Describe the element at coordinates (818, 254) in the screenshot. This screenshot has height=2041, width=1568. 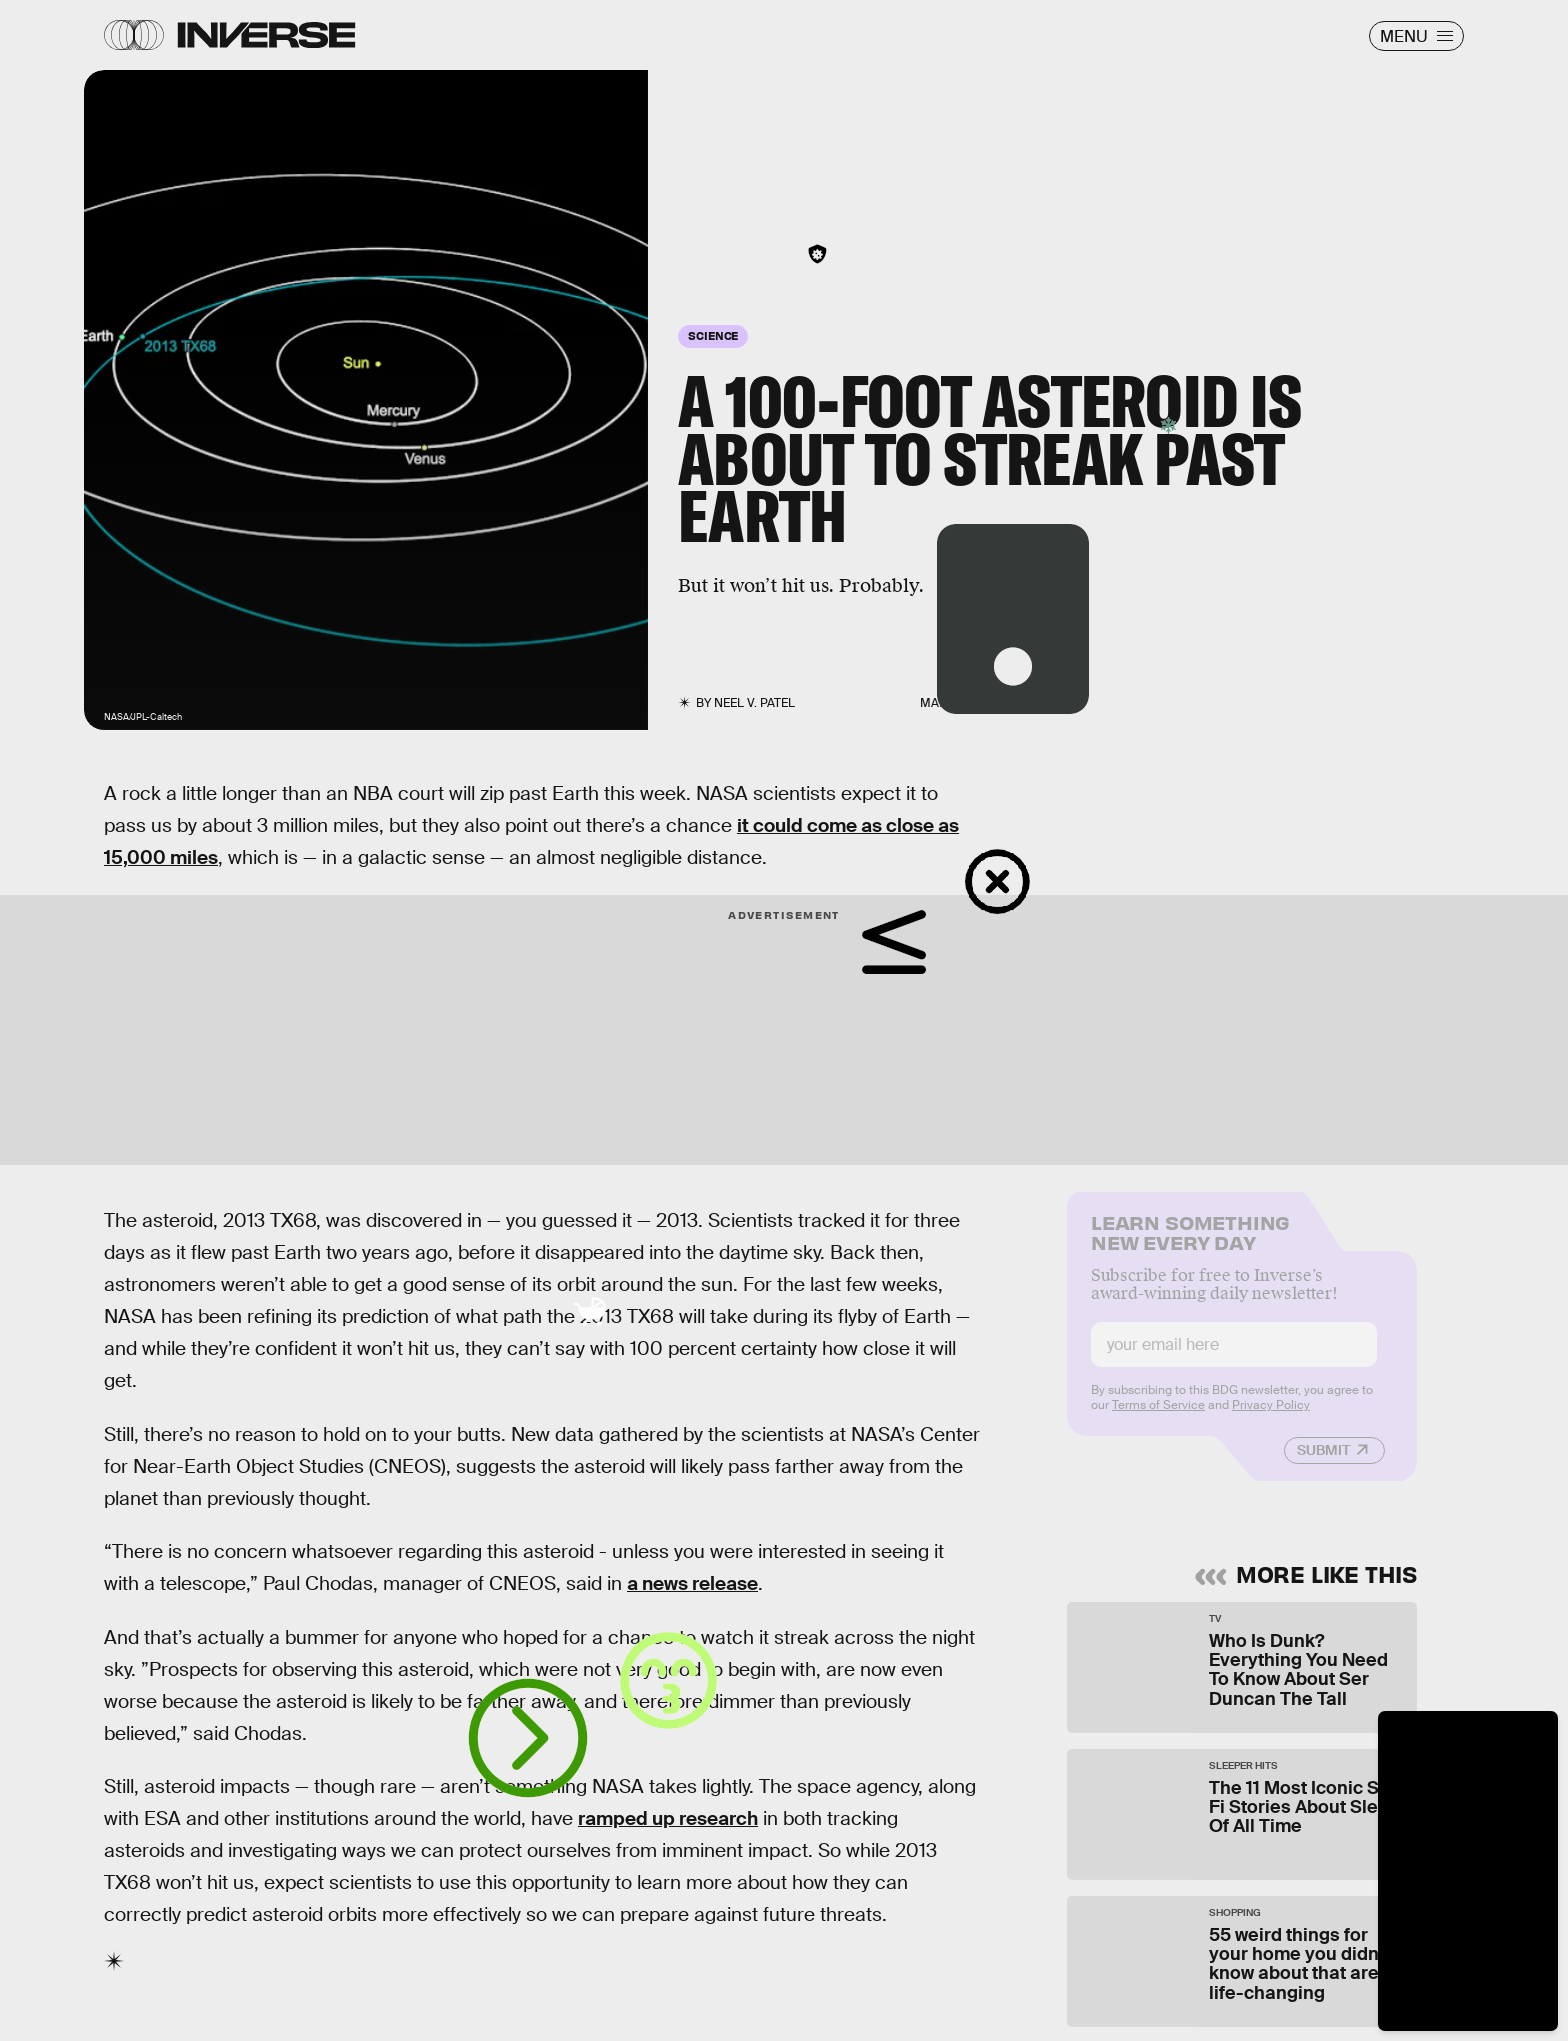
I see `virus protection or antivirus security status` at that location.